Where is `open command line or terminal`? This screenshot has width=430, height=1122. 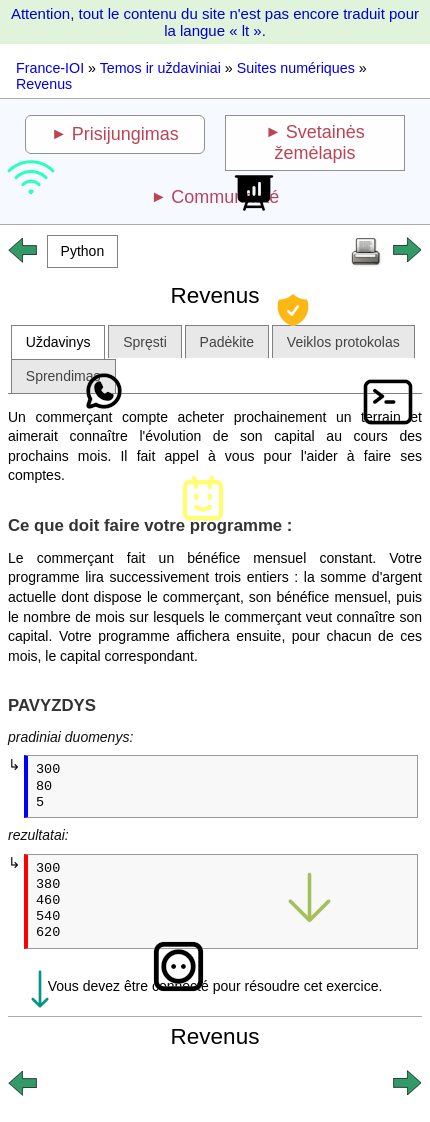
open command line or terminal is located at coordinates (388, 402).